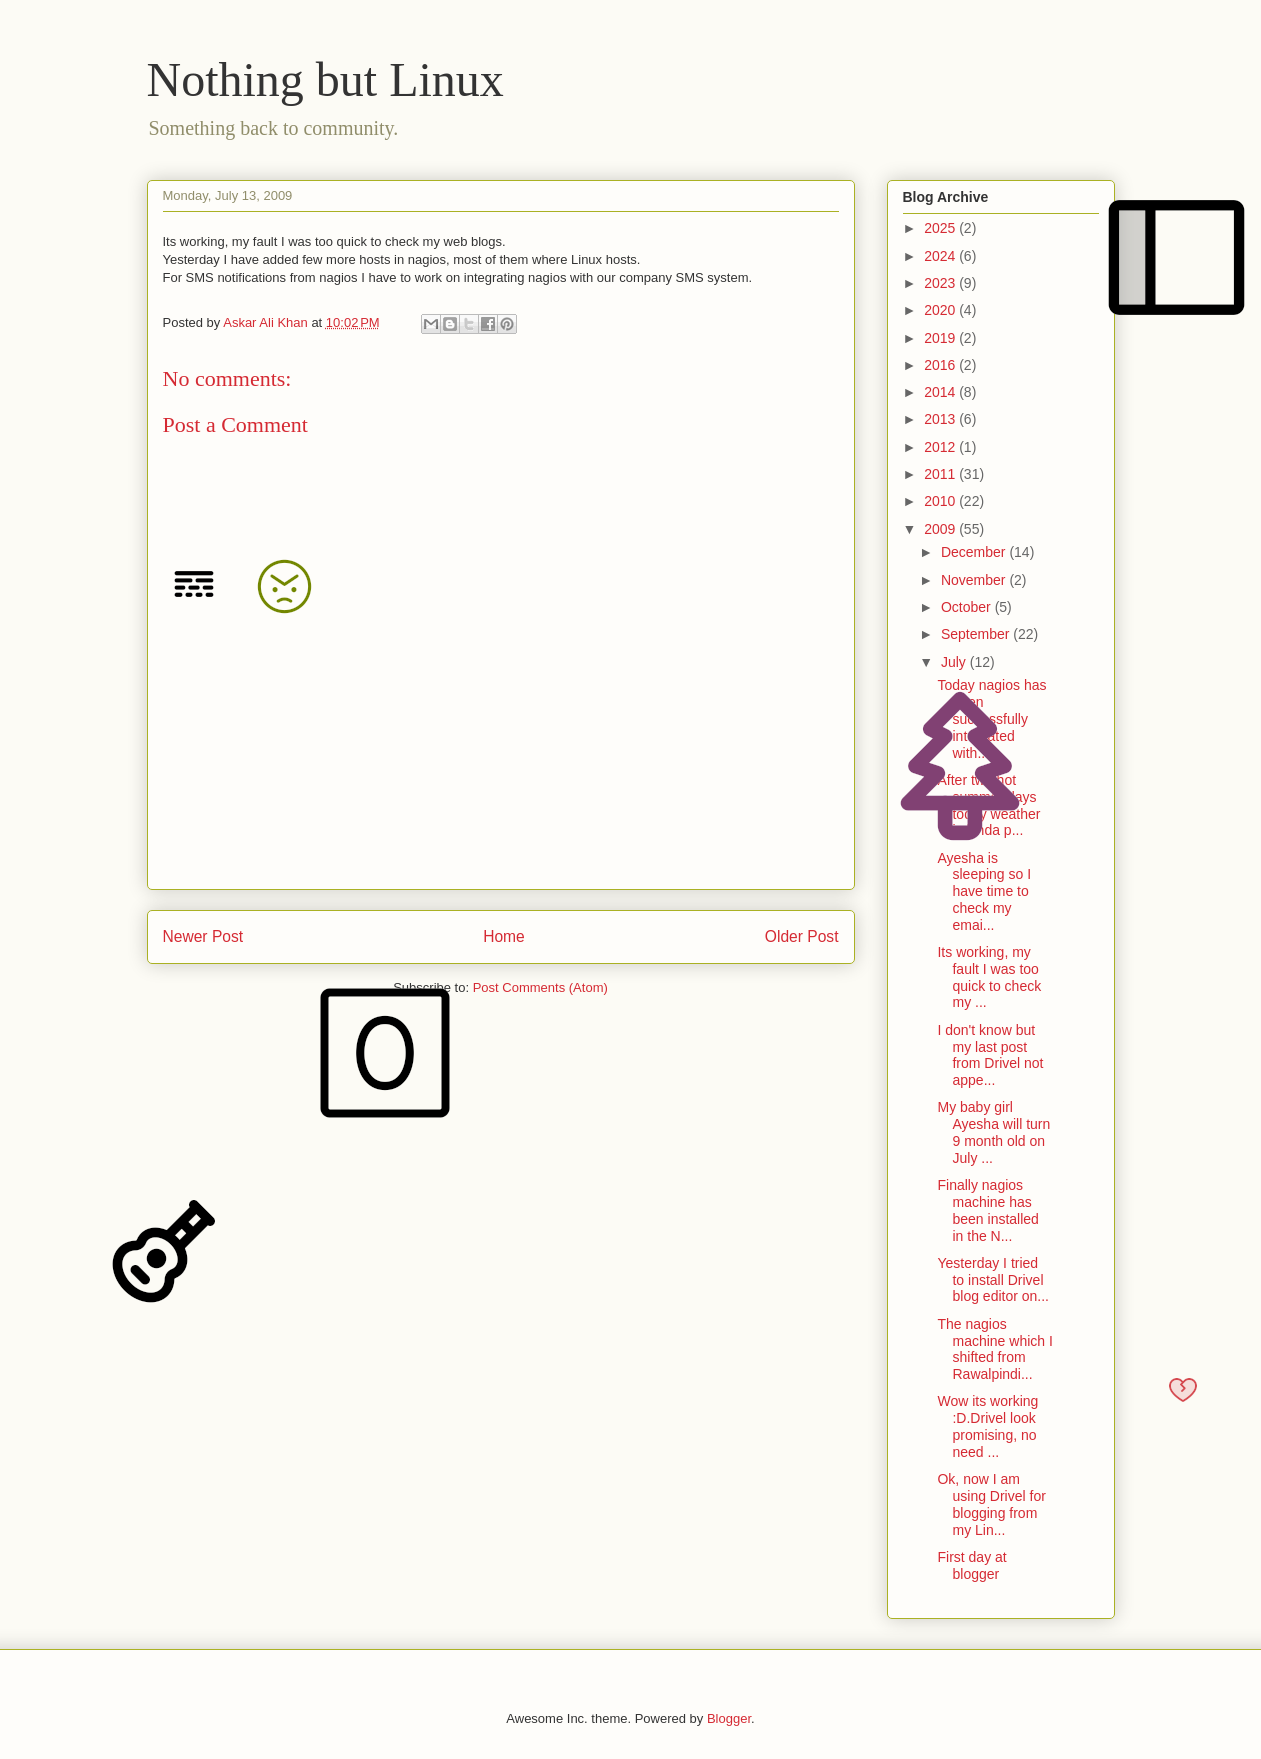 Image resolution: width=1261 pixels, height=1759 pixels. I want to click on access music or instrument settings, so click(163, 1252).